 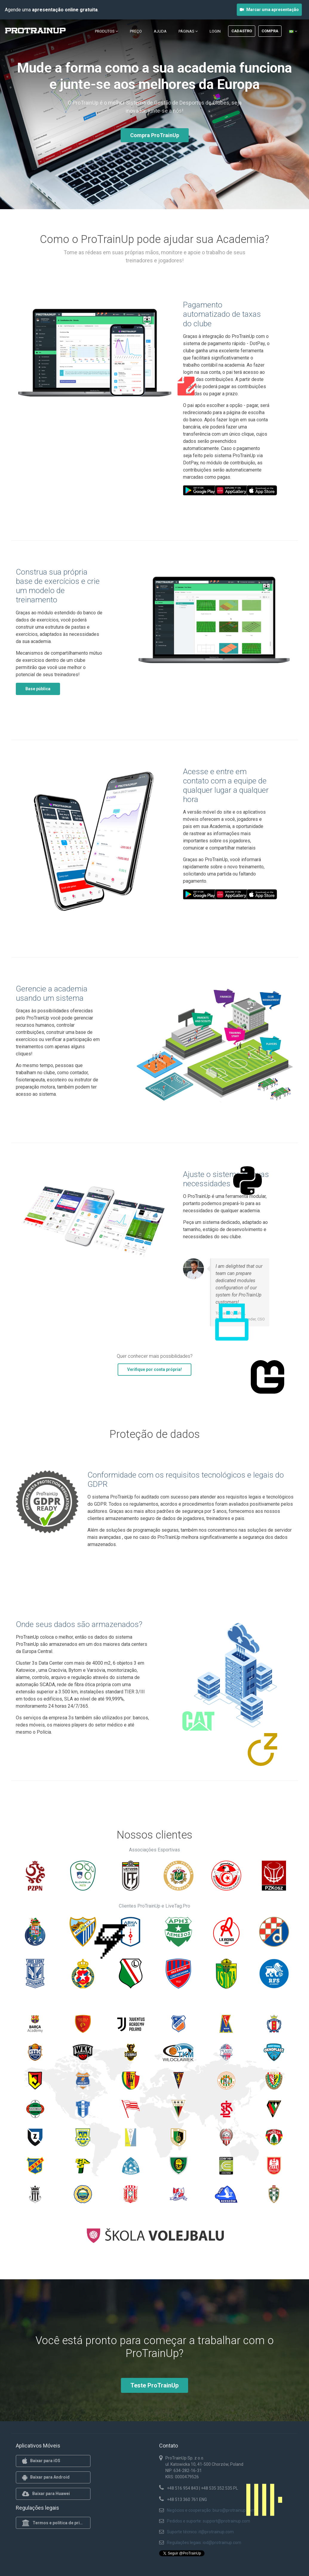 I want to click on edit document, so click(x=186, y=386).